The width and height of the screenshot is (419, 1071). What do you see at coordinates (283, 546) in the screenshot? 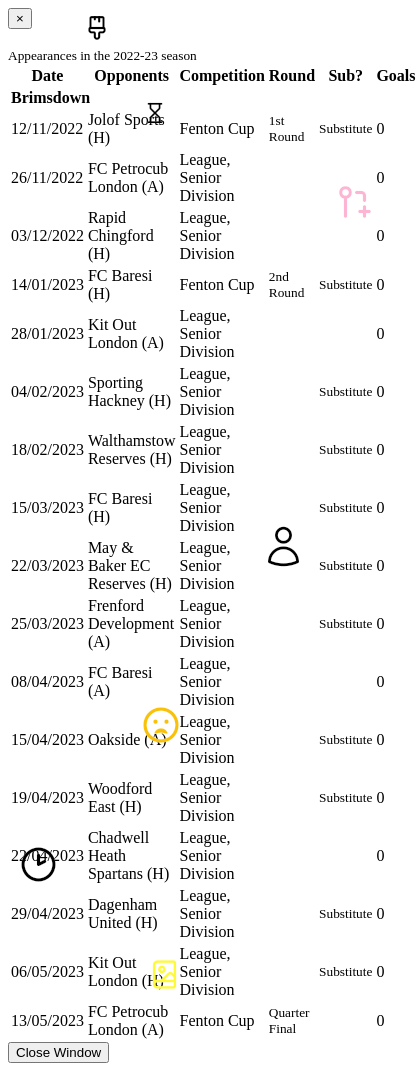
I see `view your profile` at bounding box center [283, 546].